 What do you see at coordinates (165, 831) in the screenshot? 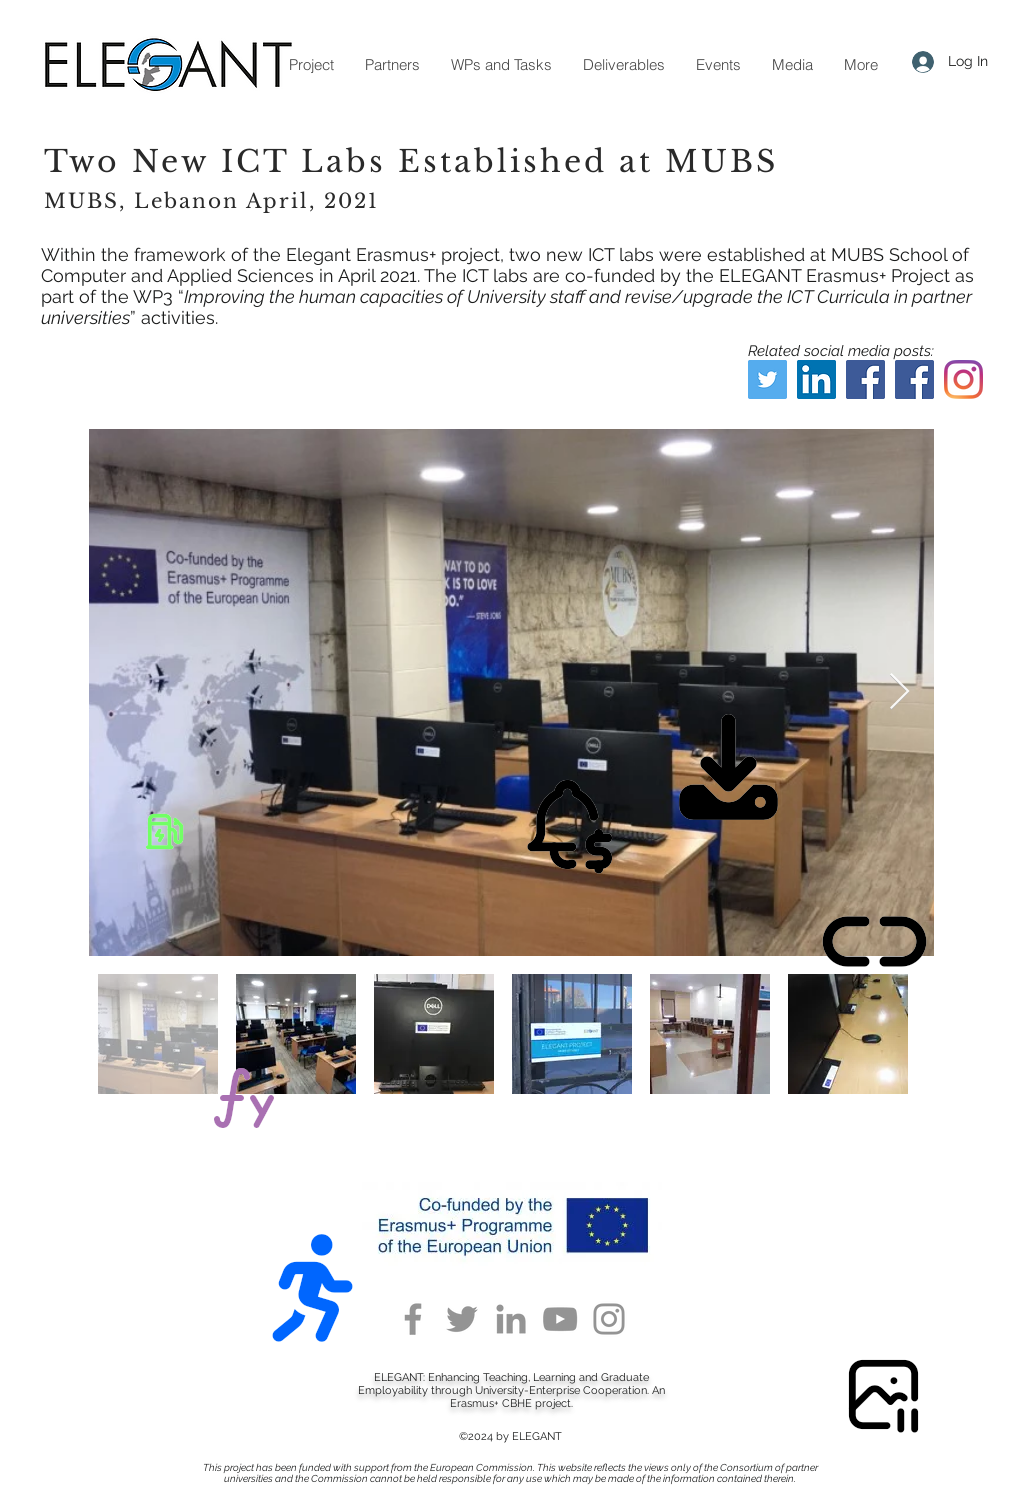
I see `find nearby electric vehicle charging stations` at bounding box center [165, 831].